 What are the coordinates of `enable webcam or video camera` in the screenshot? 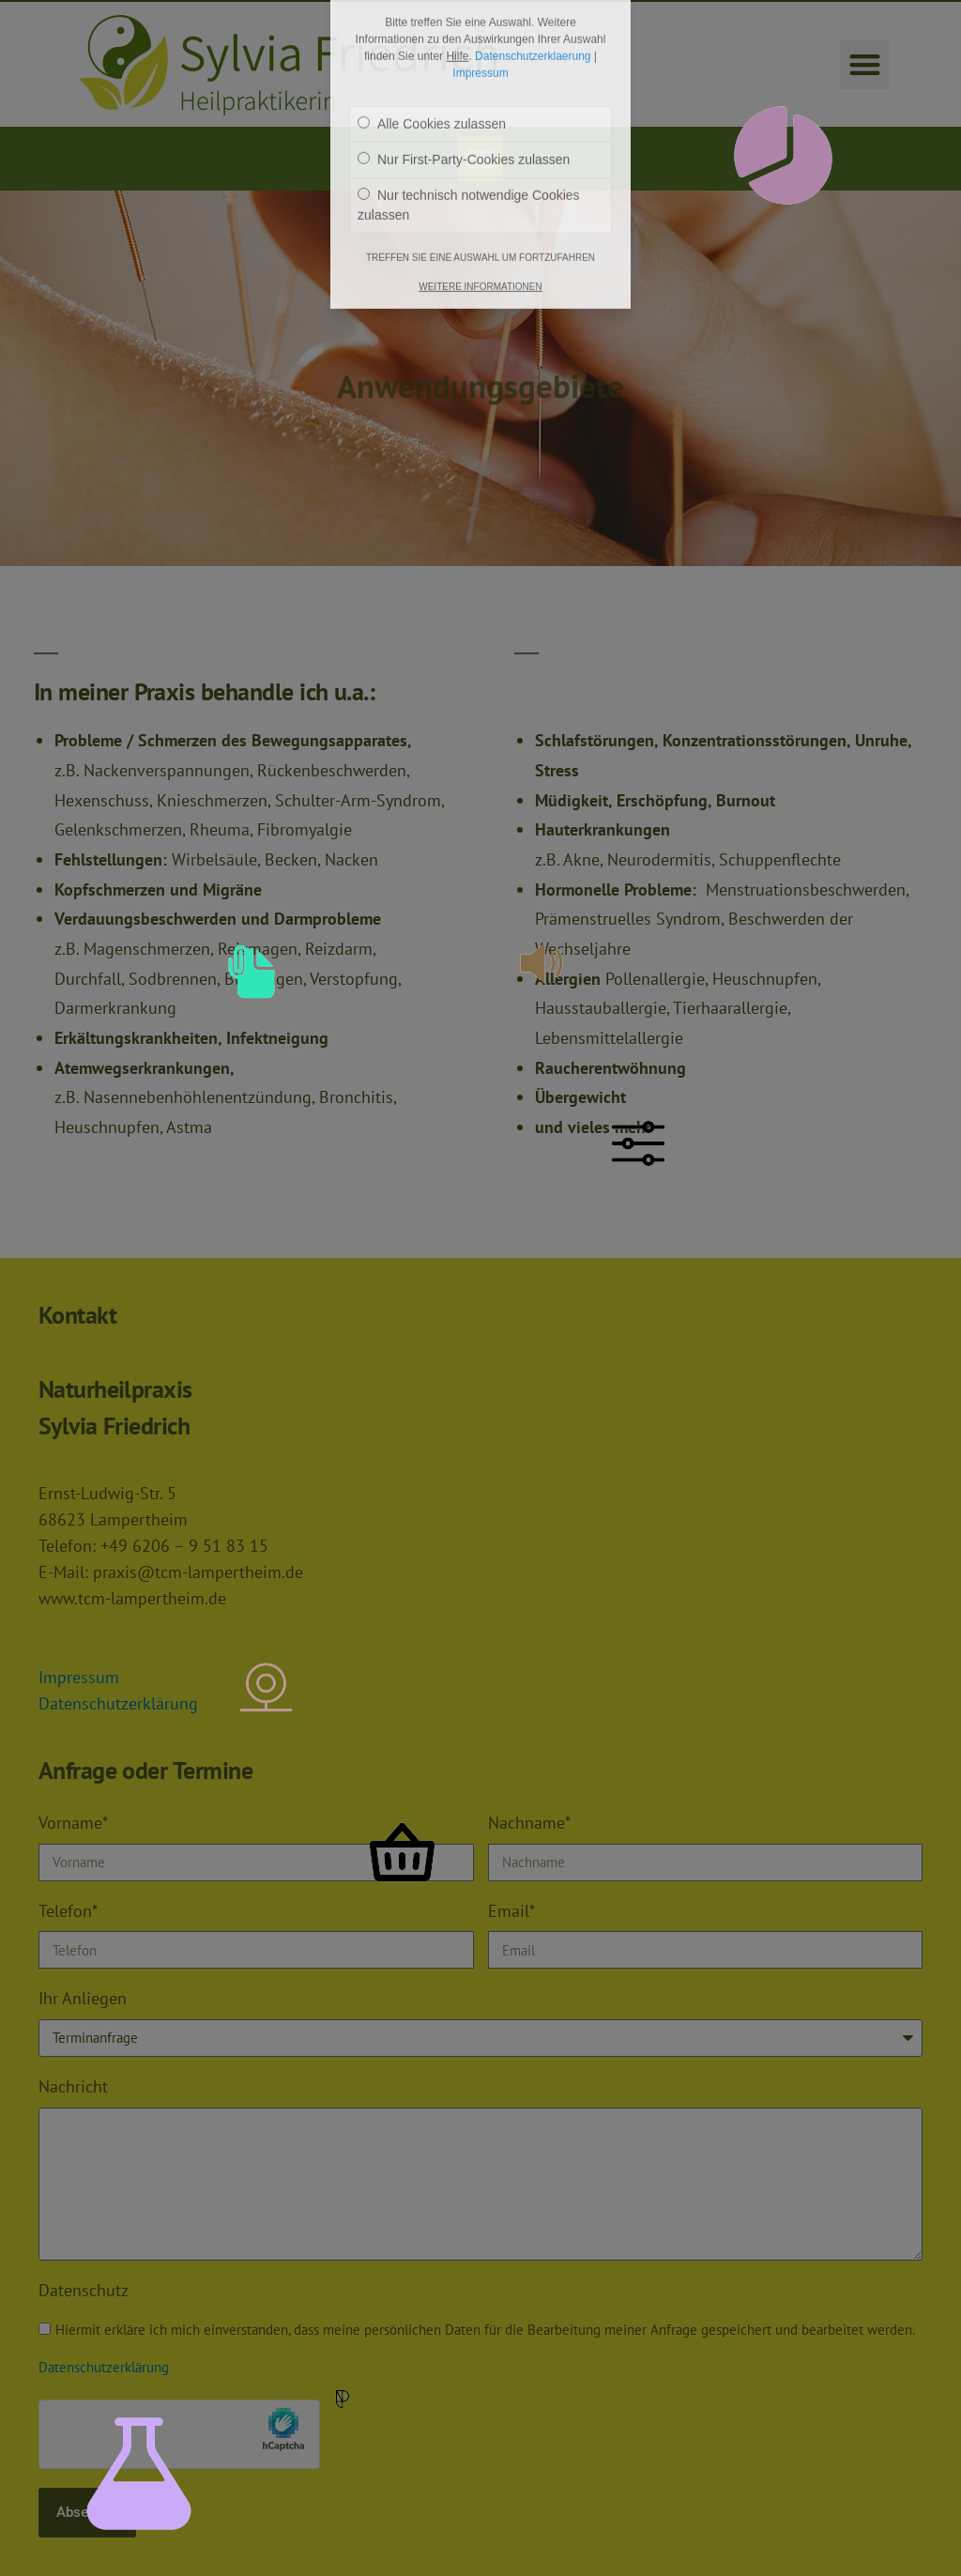 It's located at (266, 1689).